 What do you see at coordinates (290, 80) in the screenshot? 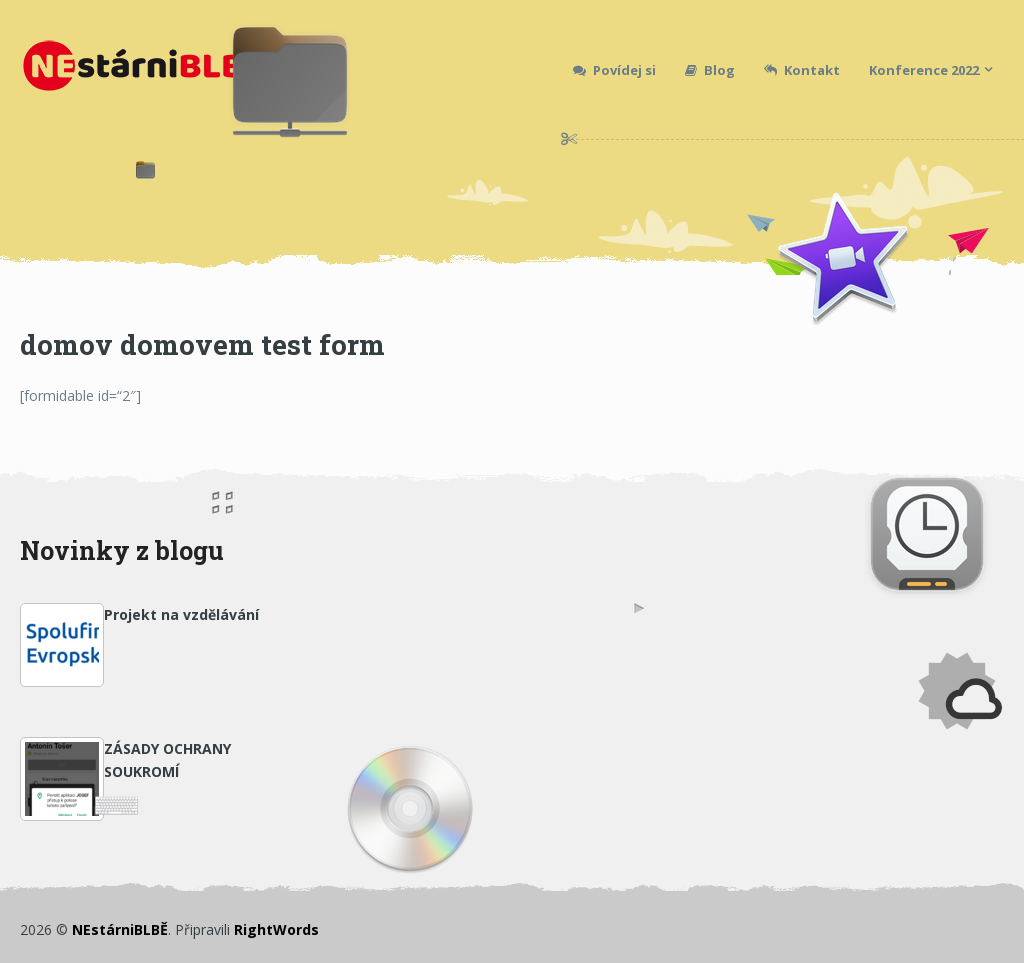
I see `access files stored on a remote server or network location` at bounding box center [290, 80].